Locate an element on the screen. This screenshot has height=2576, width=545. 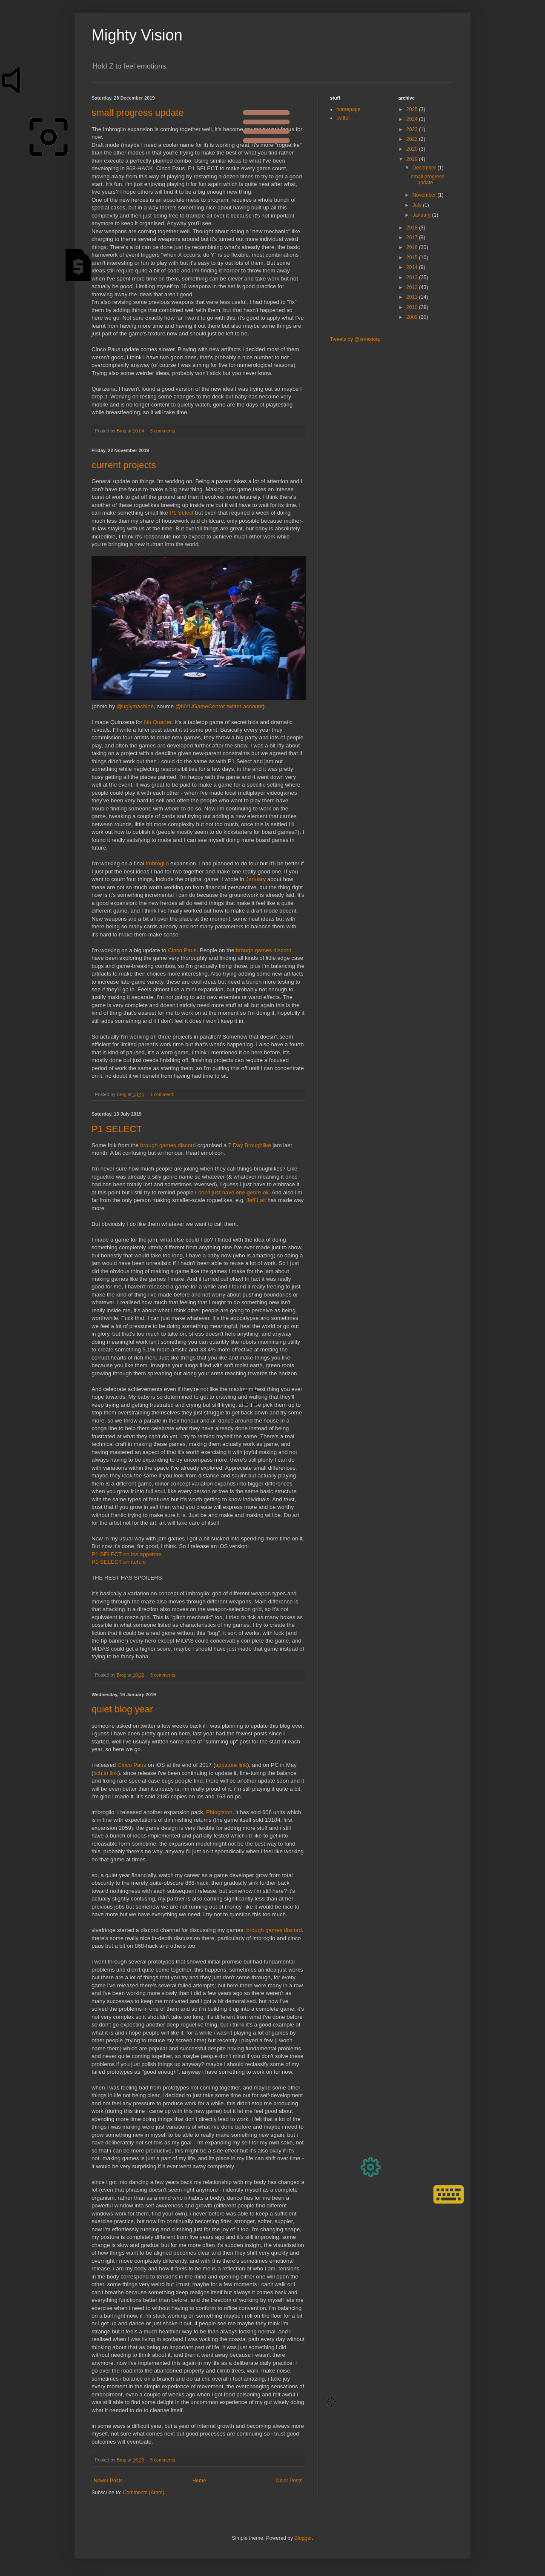
adjust volume settings is located at coordinates (20, 80).